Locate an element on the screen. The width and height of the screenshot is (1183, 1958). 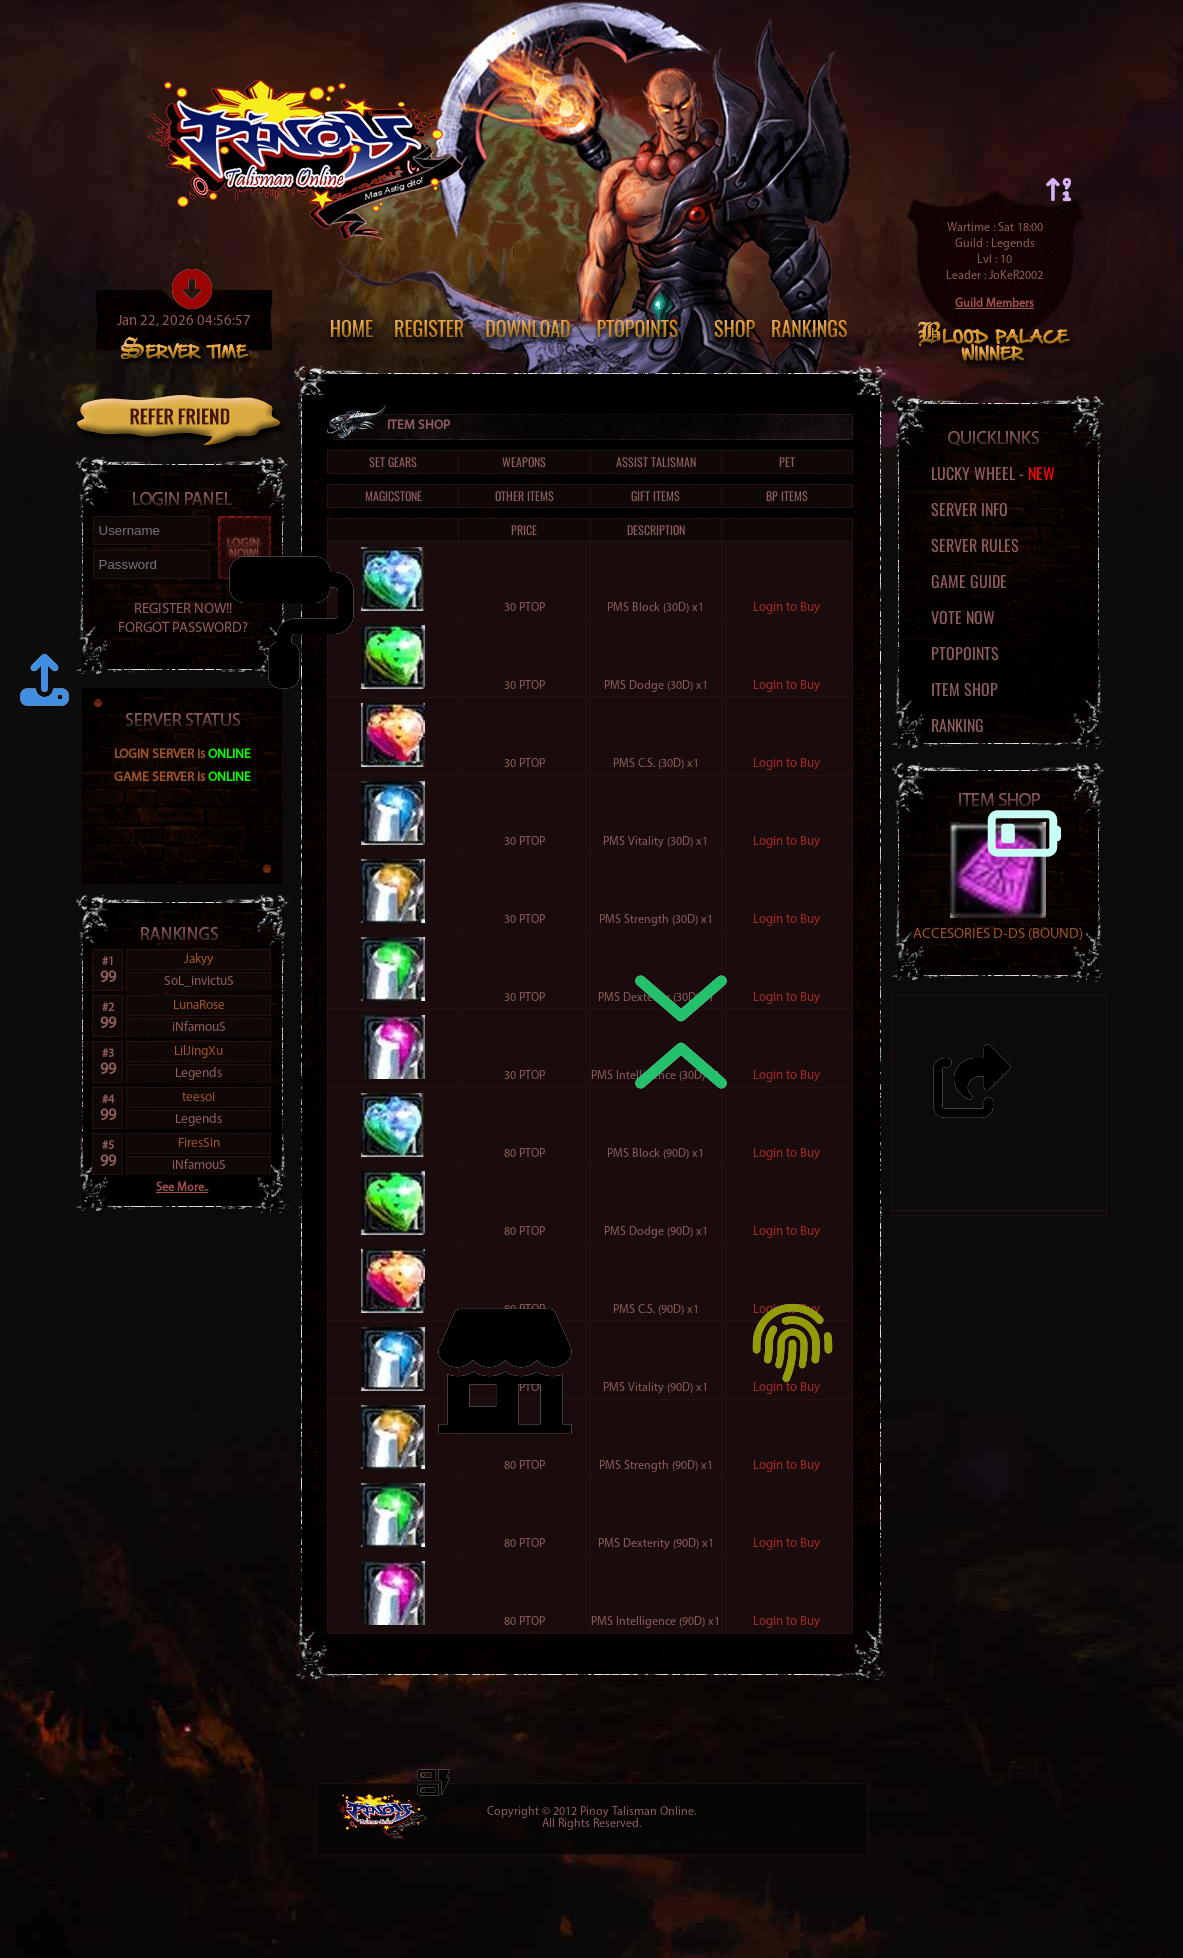
browse or access the marketplace is located at coordinates (505, 1371).